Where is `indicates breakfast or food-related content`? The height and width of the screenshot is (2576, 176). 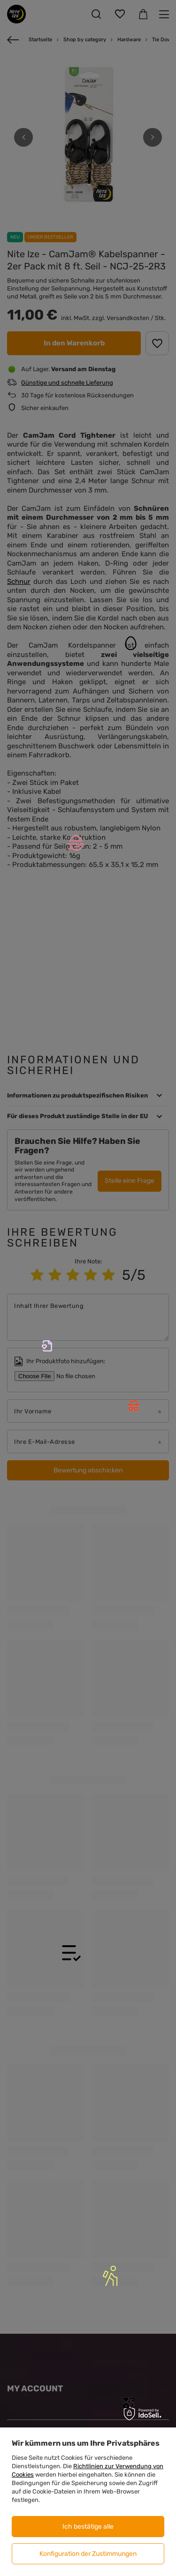 indicates breakfast or food-related content is located at coordinates (130, 643).